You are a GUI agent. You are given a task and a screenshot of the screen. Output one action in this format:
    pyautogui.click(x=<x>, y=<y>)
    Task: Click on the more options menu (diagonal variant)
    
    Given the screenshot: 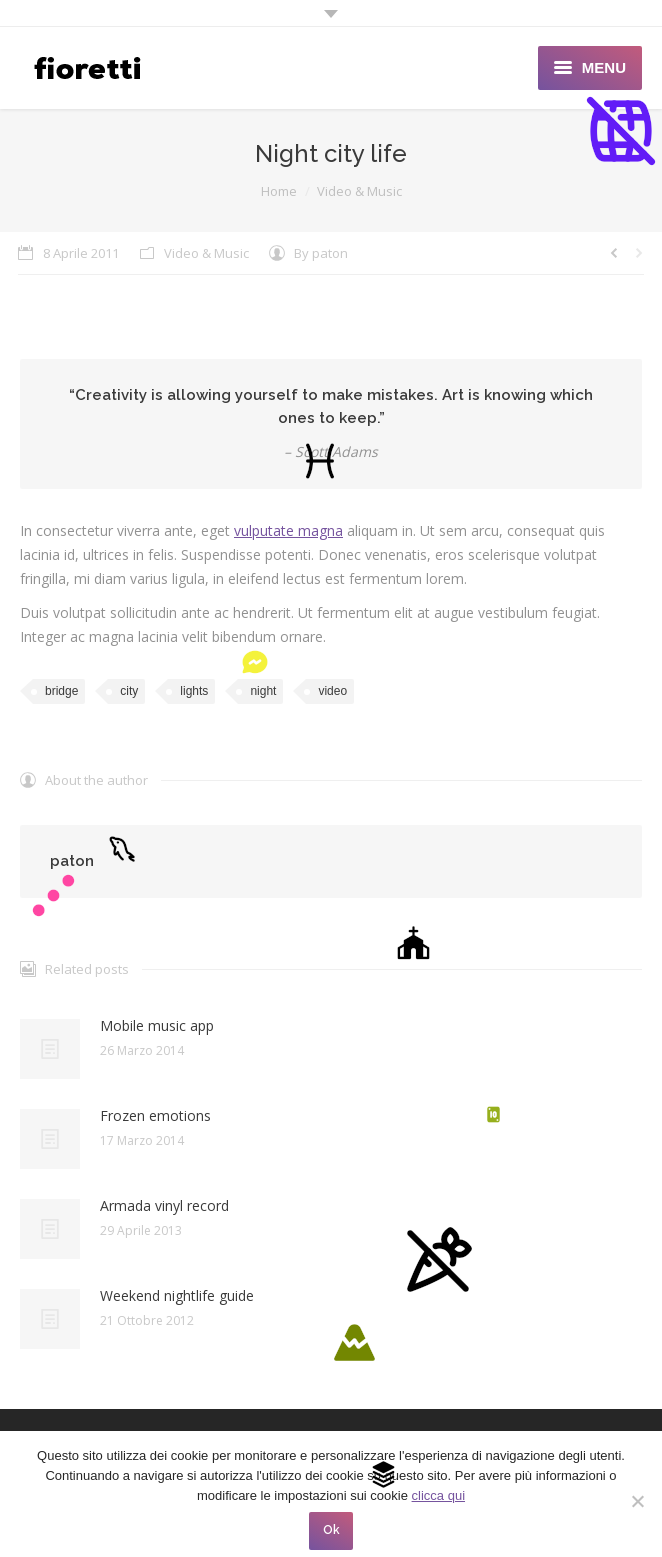 What is the action you would take?
    pyautogui.click(x=53, y=895)
    